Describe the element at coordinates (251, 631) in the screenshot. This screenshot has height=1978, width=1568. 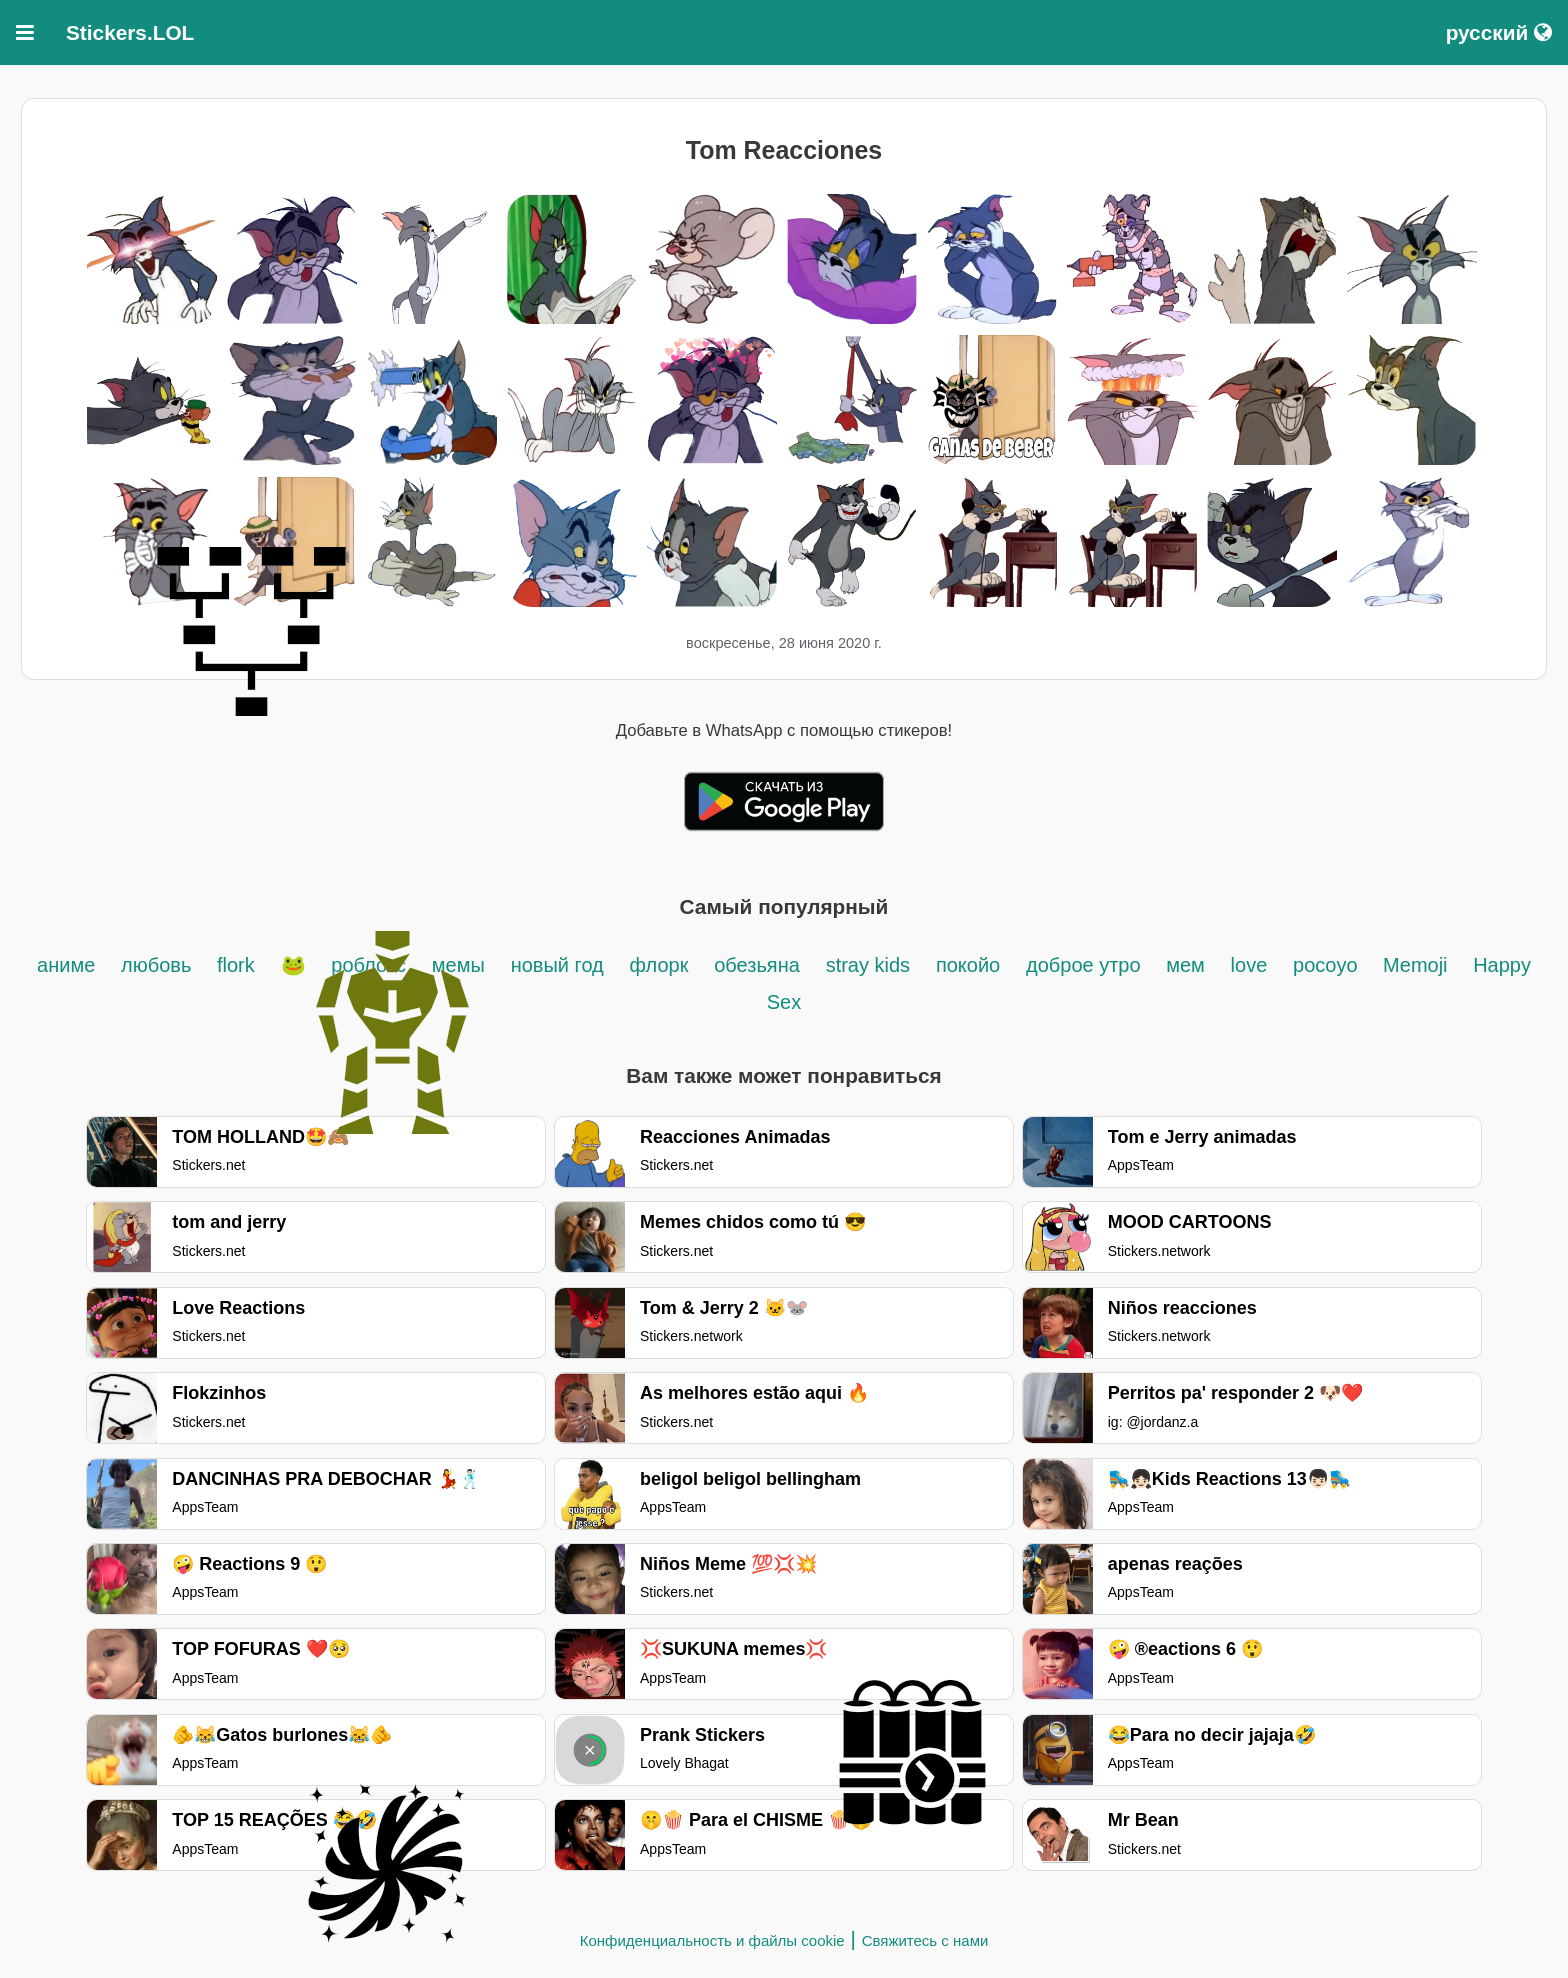
I see `view family tree or genealogy chart` at that location.